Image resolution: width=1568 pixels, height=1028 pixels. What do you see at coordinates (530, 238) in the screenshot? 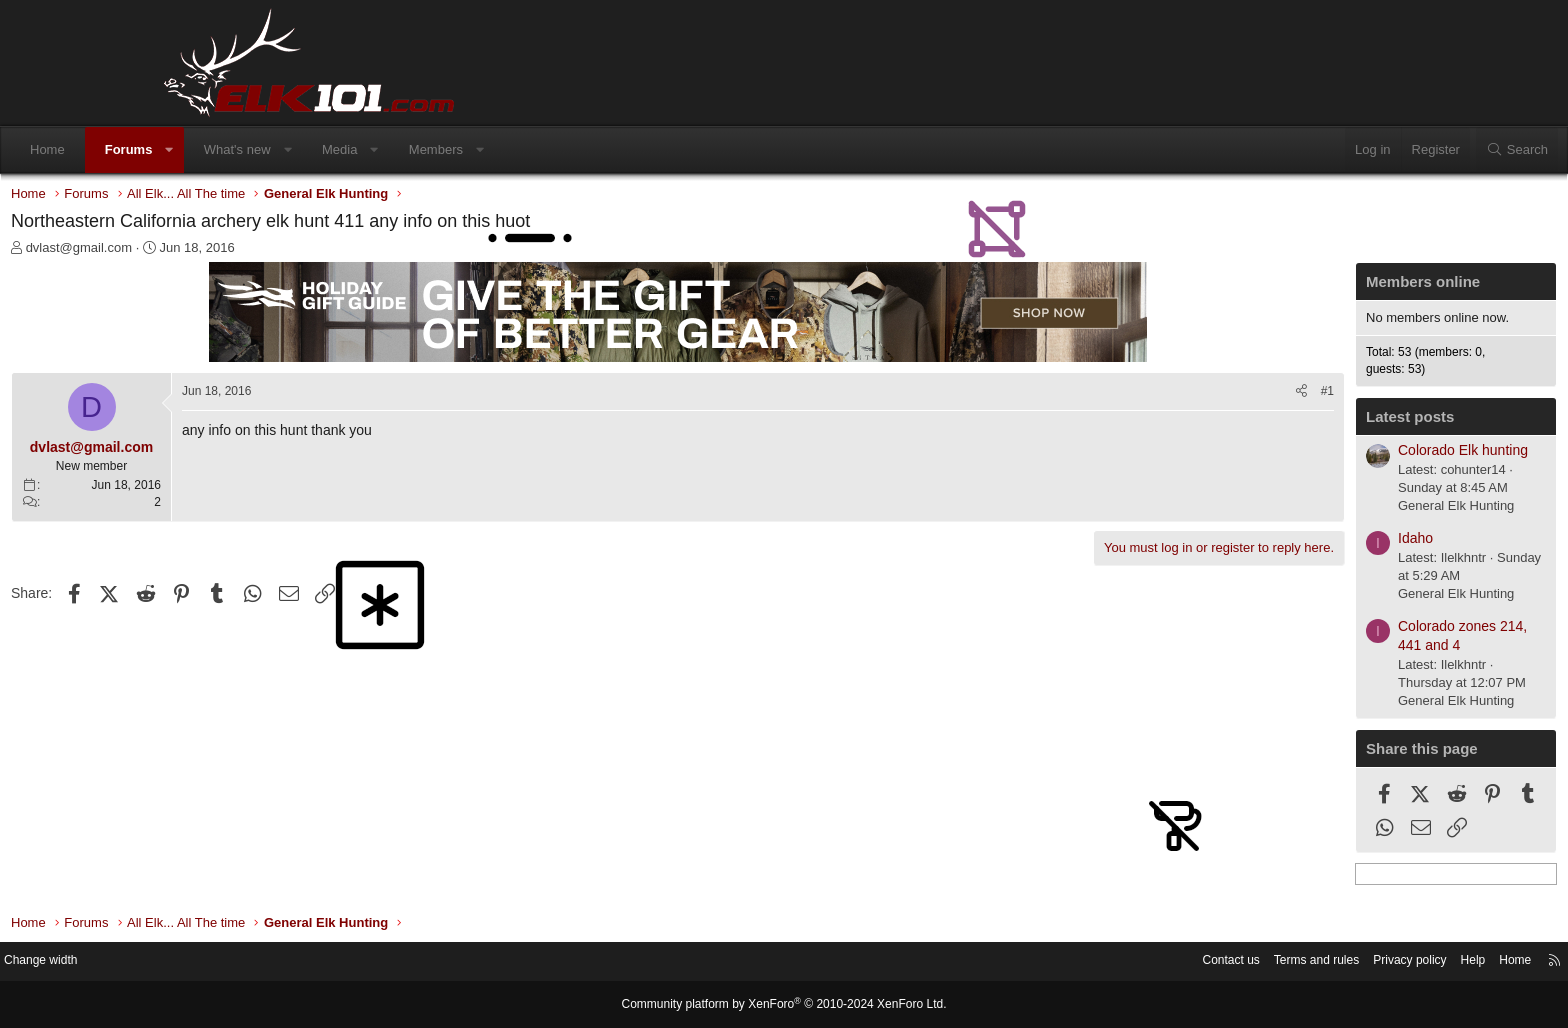
I see `insert a horizontal divider between content sections` at bounding box center [530, 238].